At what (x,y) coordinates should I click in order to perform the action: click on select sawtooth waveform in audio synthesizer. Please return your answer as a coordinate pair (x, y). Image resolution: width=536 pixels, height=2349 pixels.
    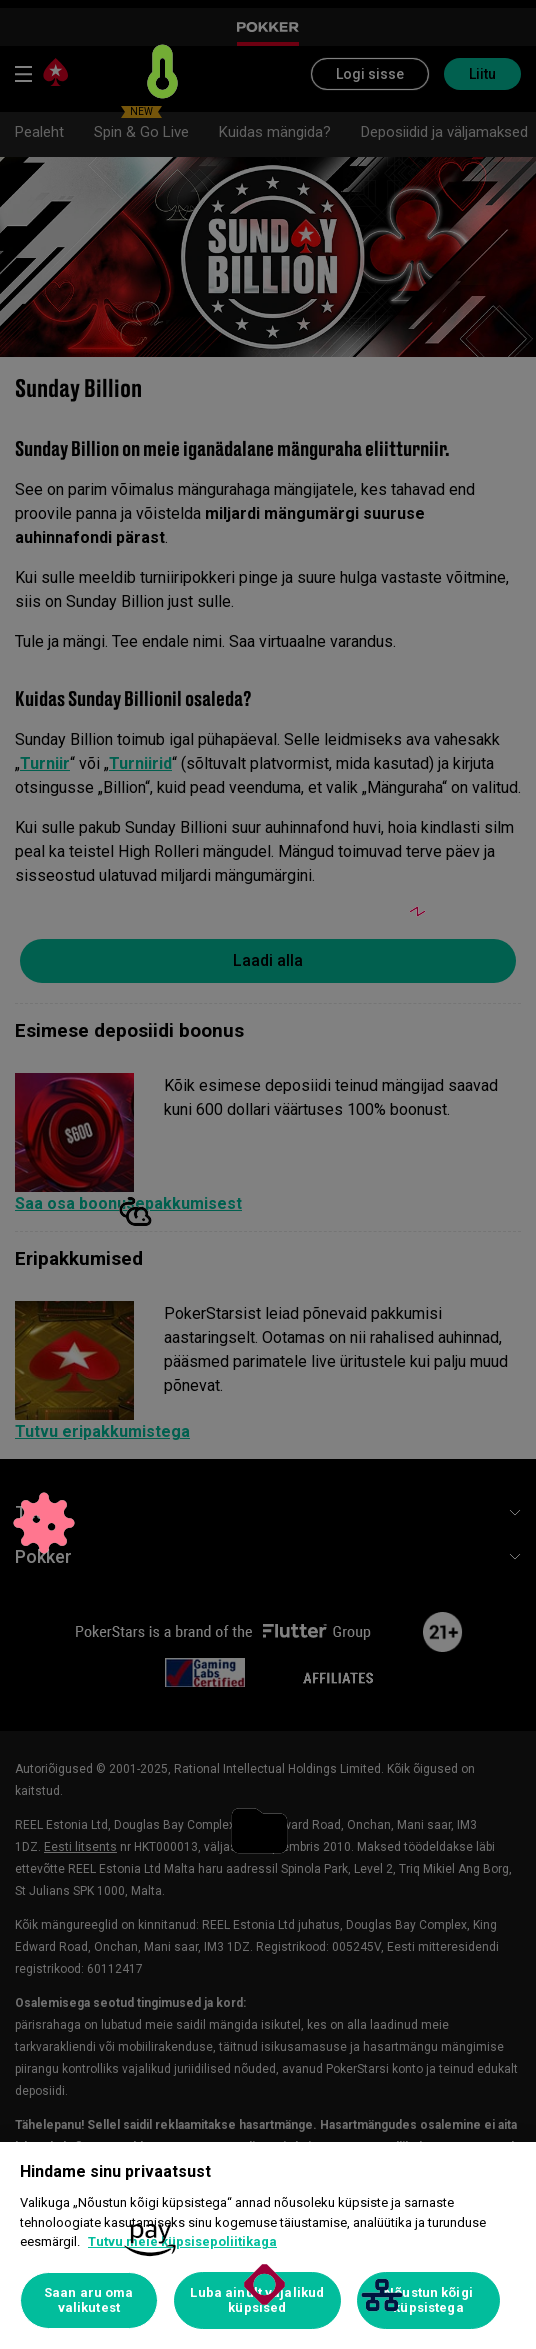
    Looking at the image, I should click on (417, 911).